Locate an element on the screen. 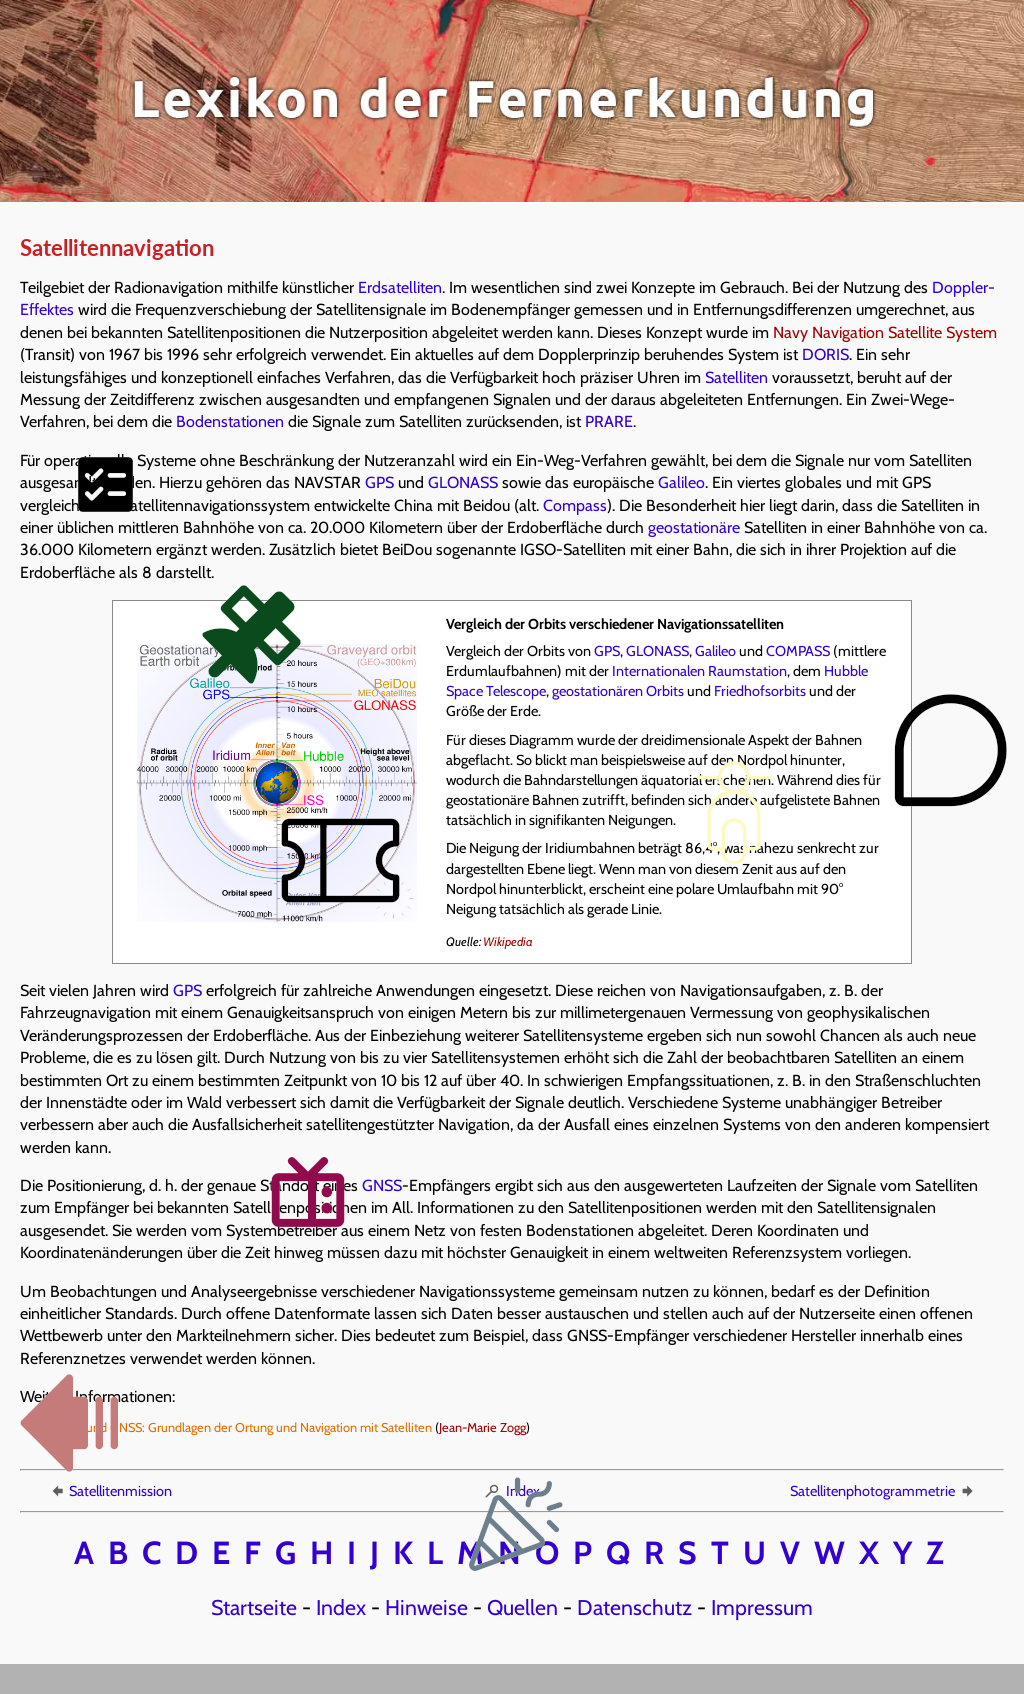 Image resolution: width=1024 pixels, height=1694 pixels. view completed tasks or checklist is located at coordinates (105, 484).